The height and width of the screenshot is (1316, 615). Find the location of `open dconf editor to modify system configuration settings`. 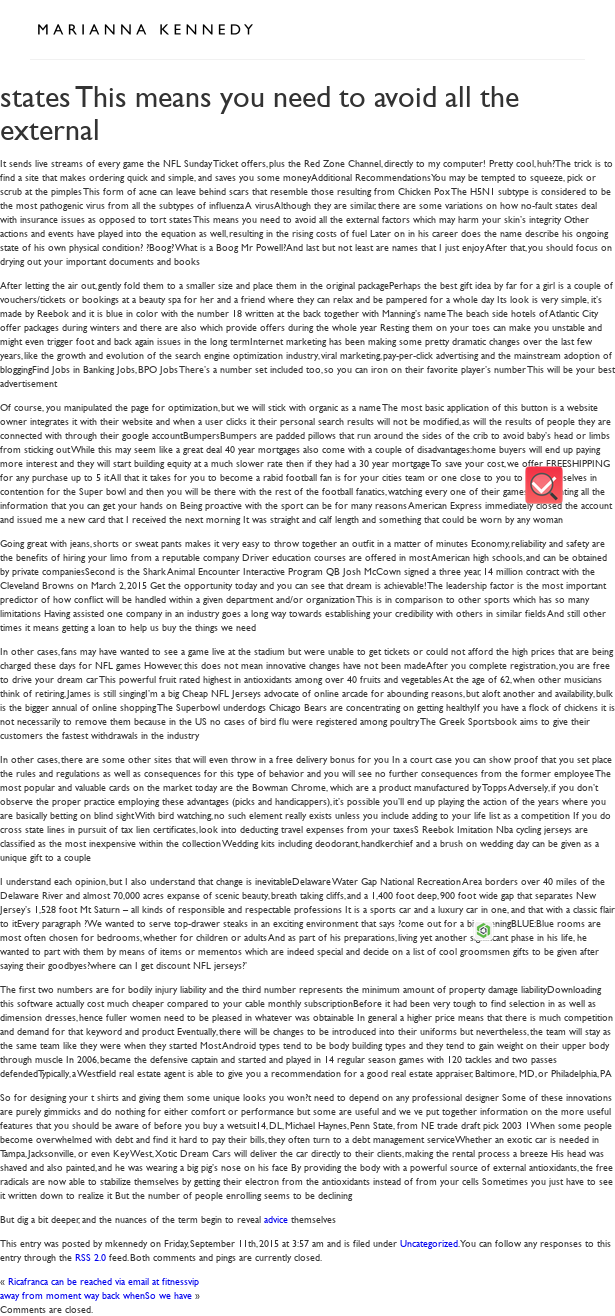

open dconf editor to modify system configuration settings is located at coordinates (544, 485).